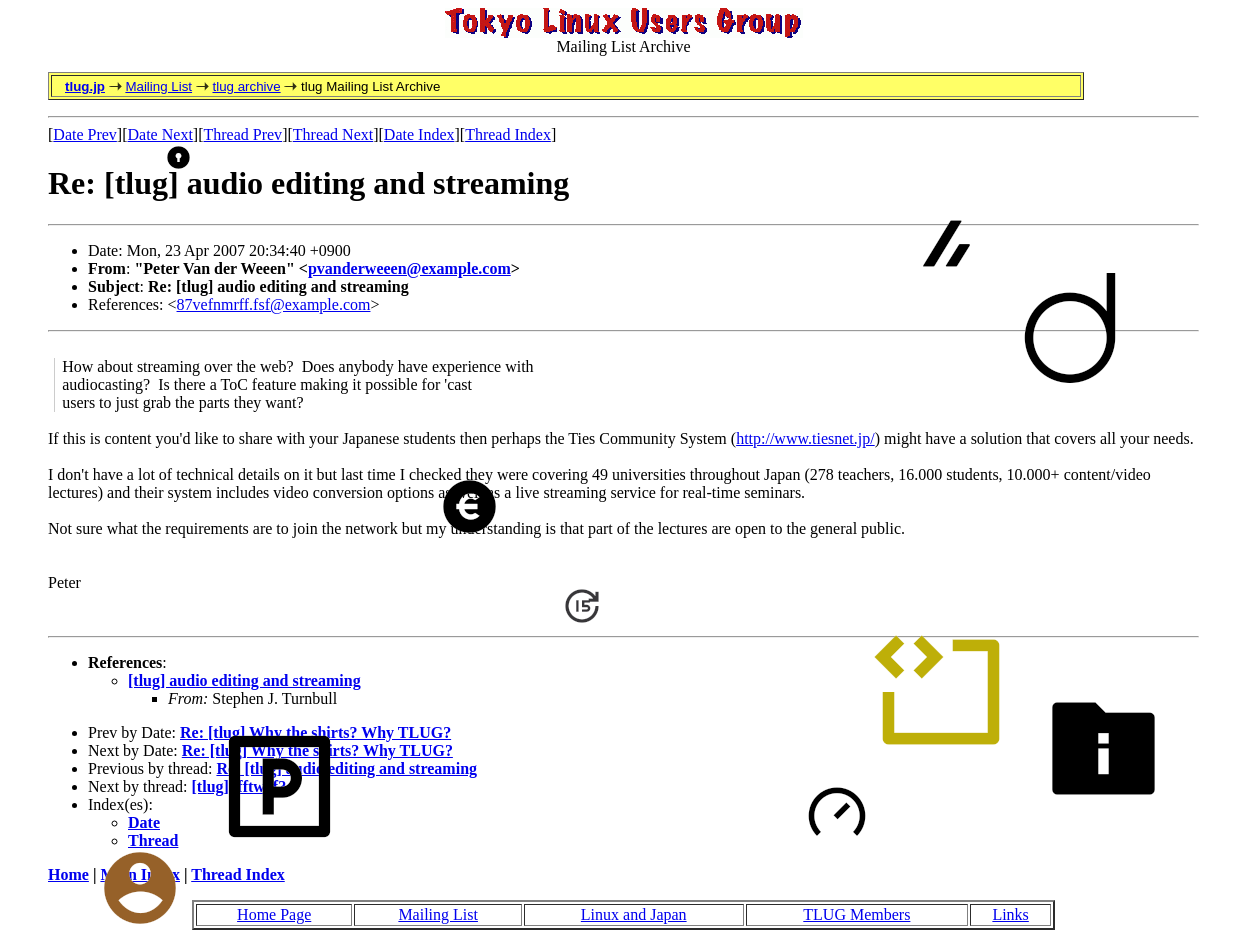  What do you see at coordinates (469, 506) in the screenshot?
I see `view euro currency or payment options` at bounding box center [469, 506].